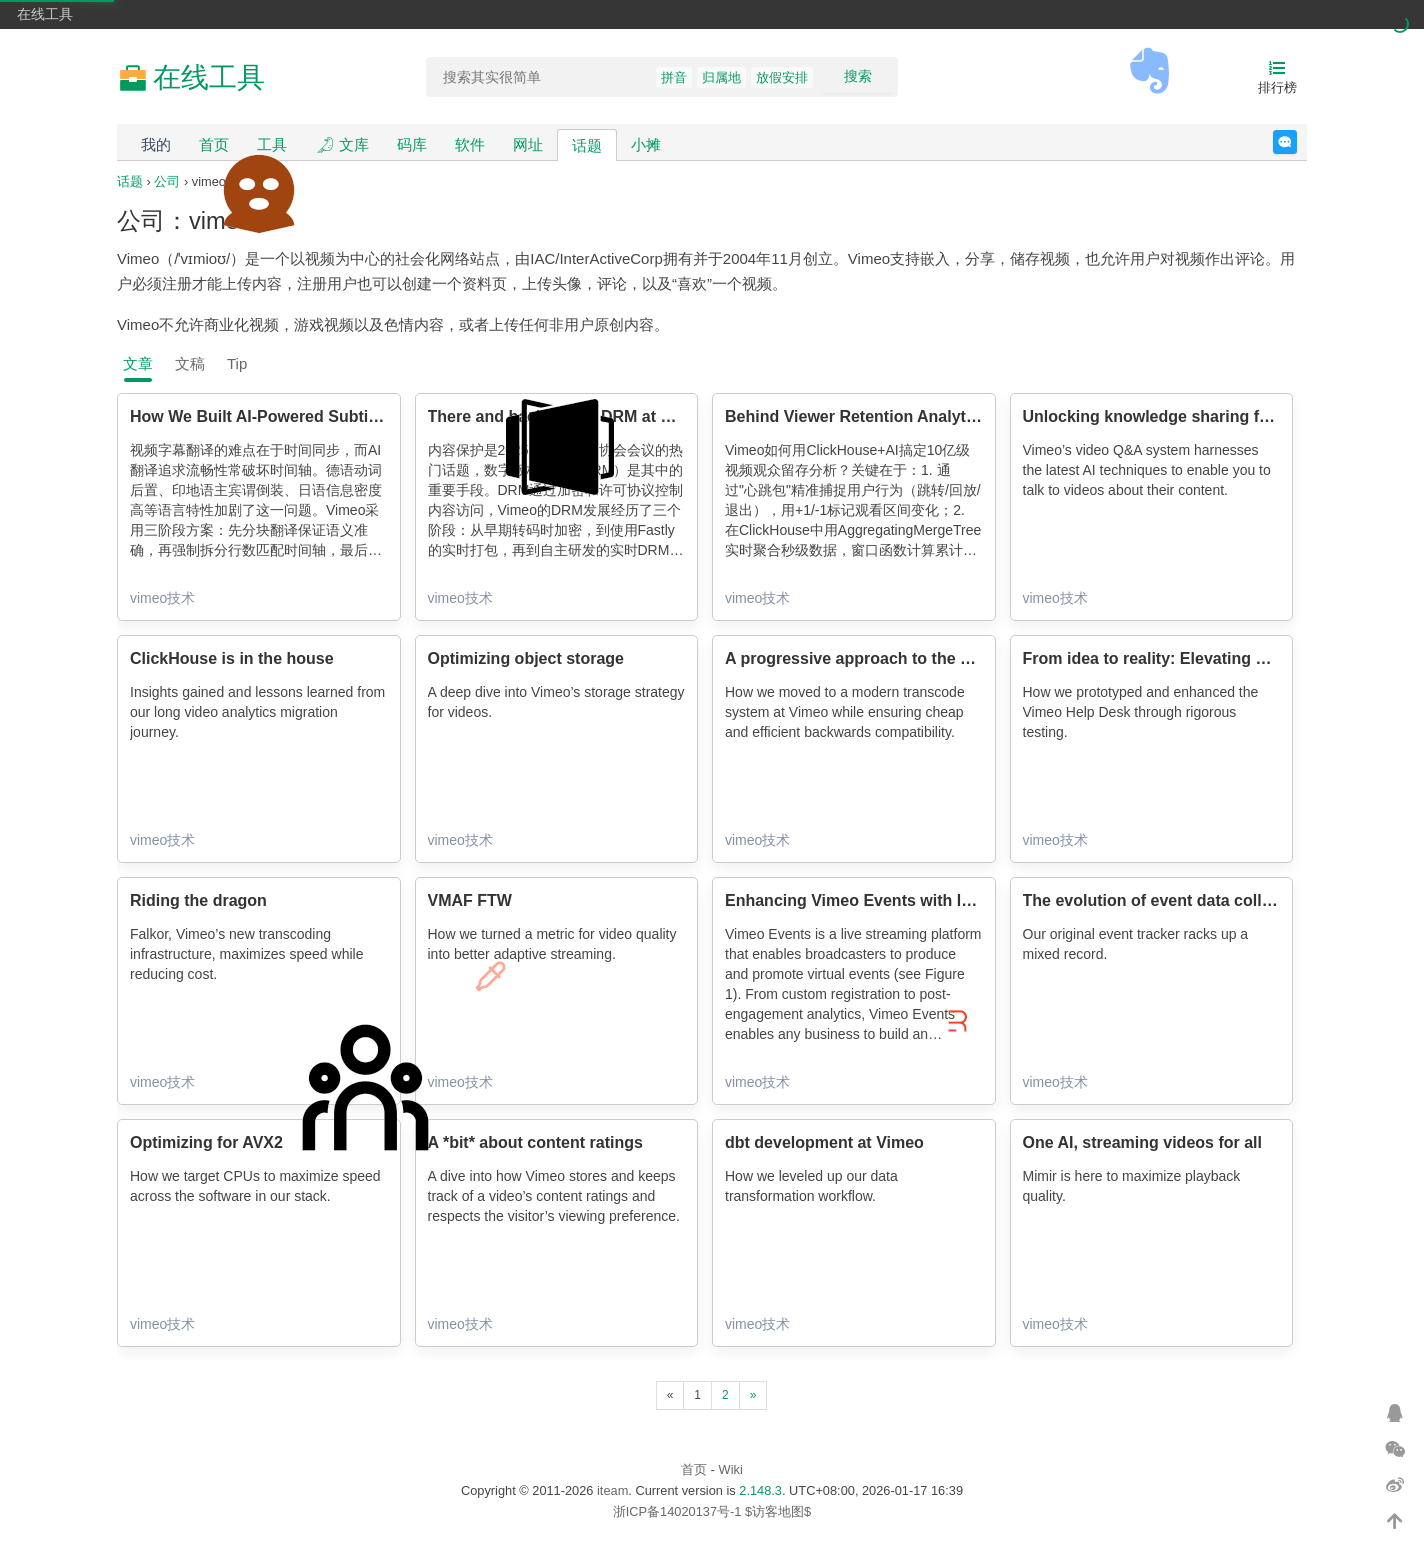 This screenshot has width=1424, height=1550. I want to click on select a color from the screen, so click(490, 976).